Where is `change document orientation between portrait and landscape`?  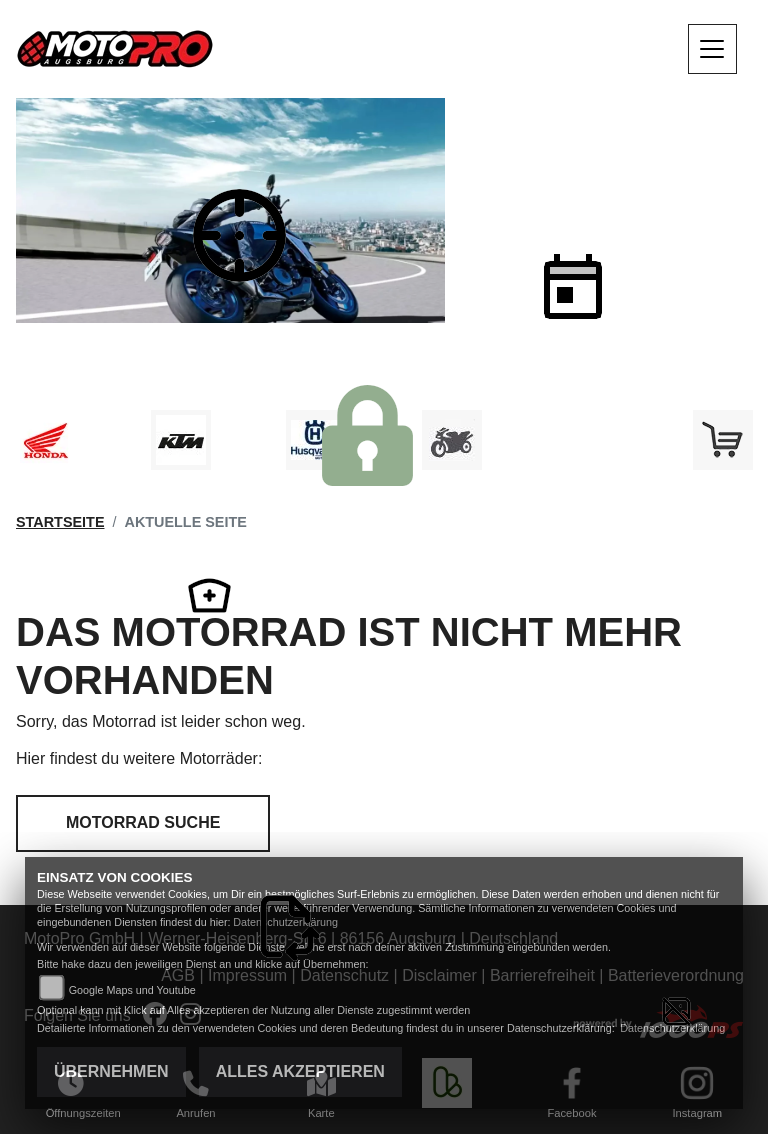
change document orientation between portrait and landscape is located at coordinates (285, 926).